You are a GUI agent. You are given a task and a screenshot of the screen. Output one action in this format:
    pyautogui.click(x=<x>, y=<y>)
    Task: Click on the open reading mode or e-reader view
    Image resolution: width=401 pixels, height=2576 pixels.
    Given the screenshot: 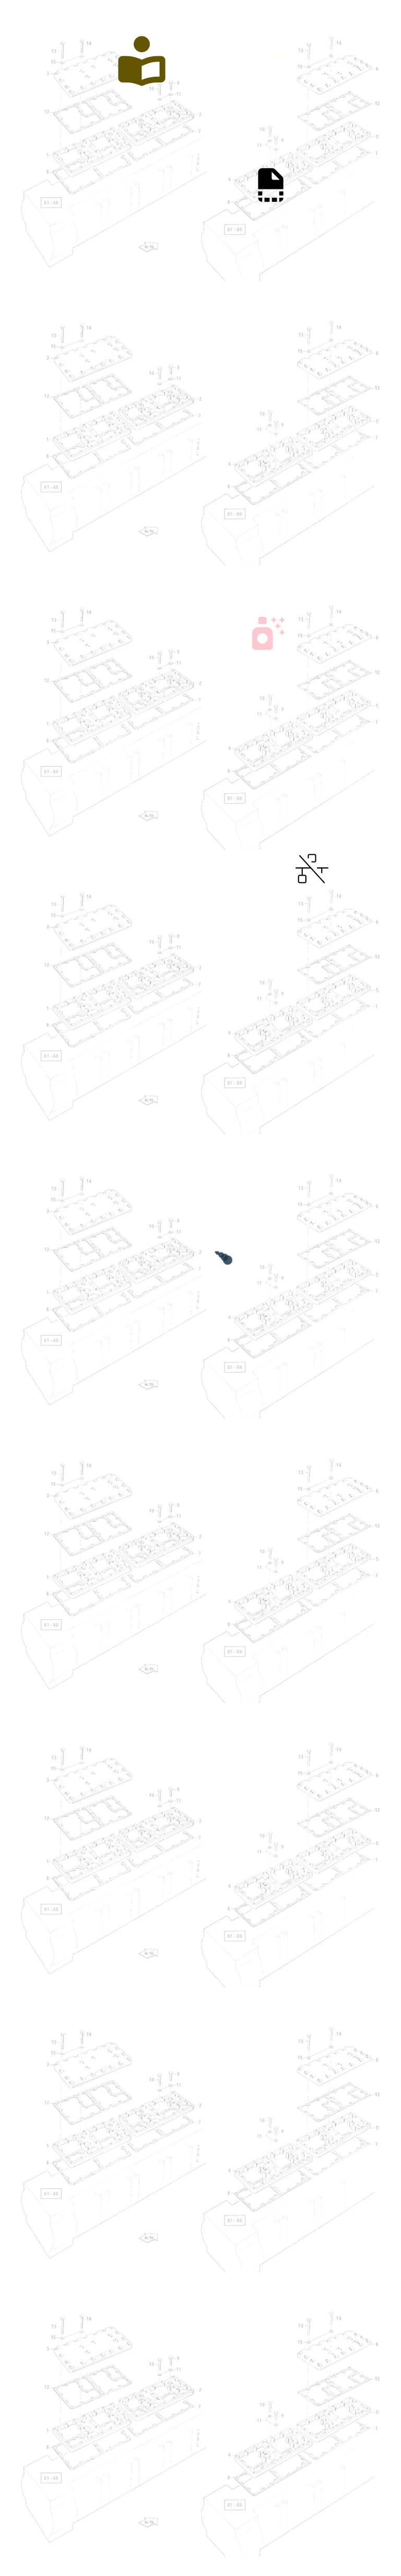 What is the action you would take?
    pyautogui.click(x=141, y=62)
    